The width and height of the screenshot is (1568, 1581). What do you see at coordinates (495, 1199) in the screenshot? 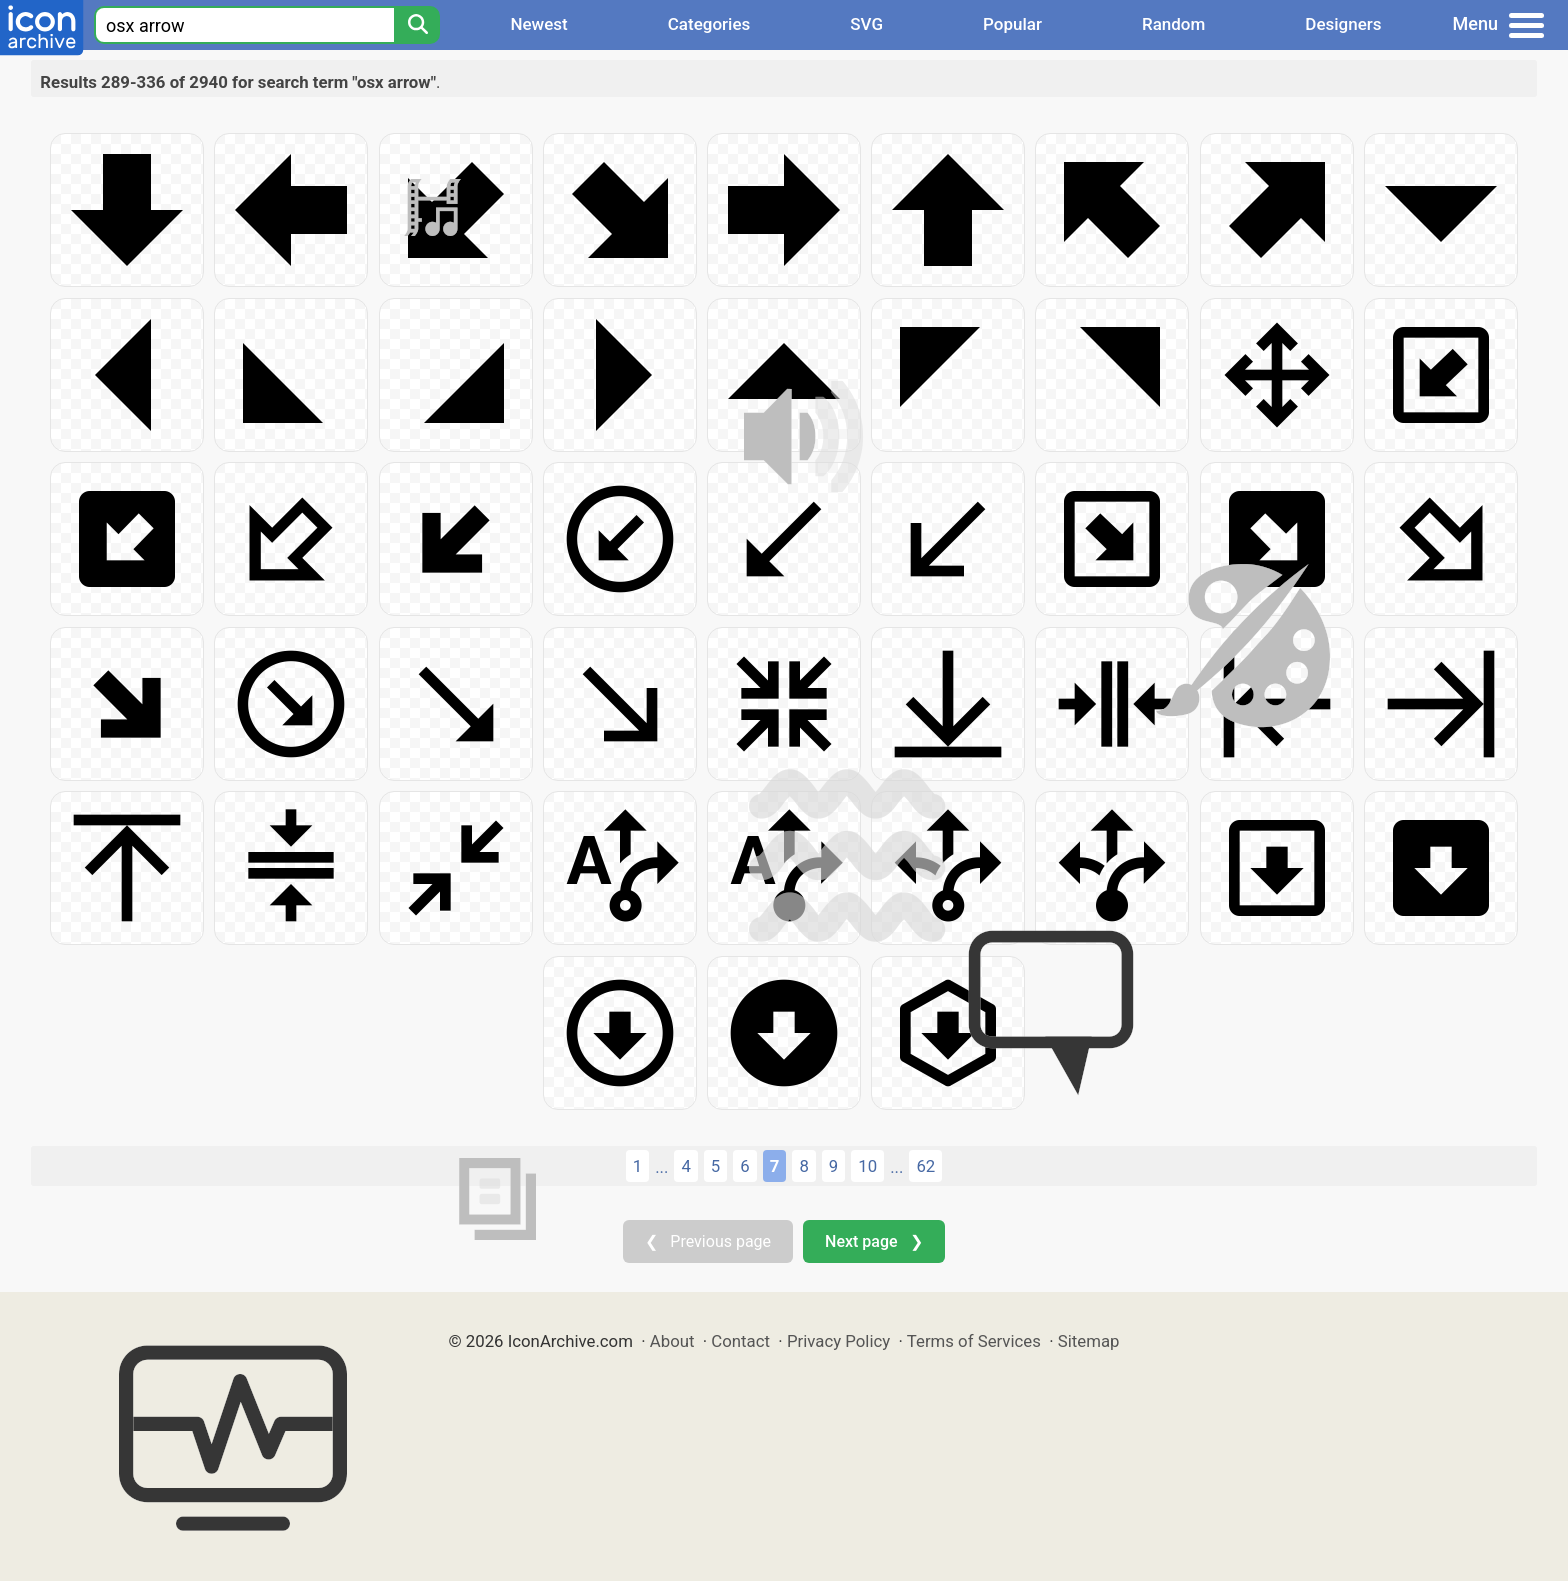
I see `switch to paged view mode` at bounding box center [495, 1199].